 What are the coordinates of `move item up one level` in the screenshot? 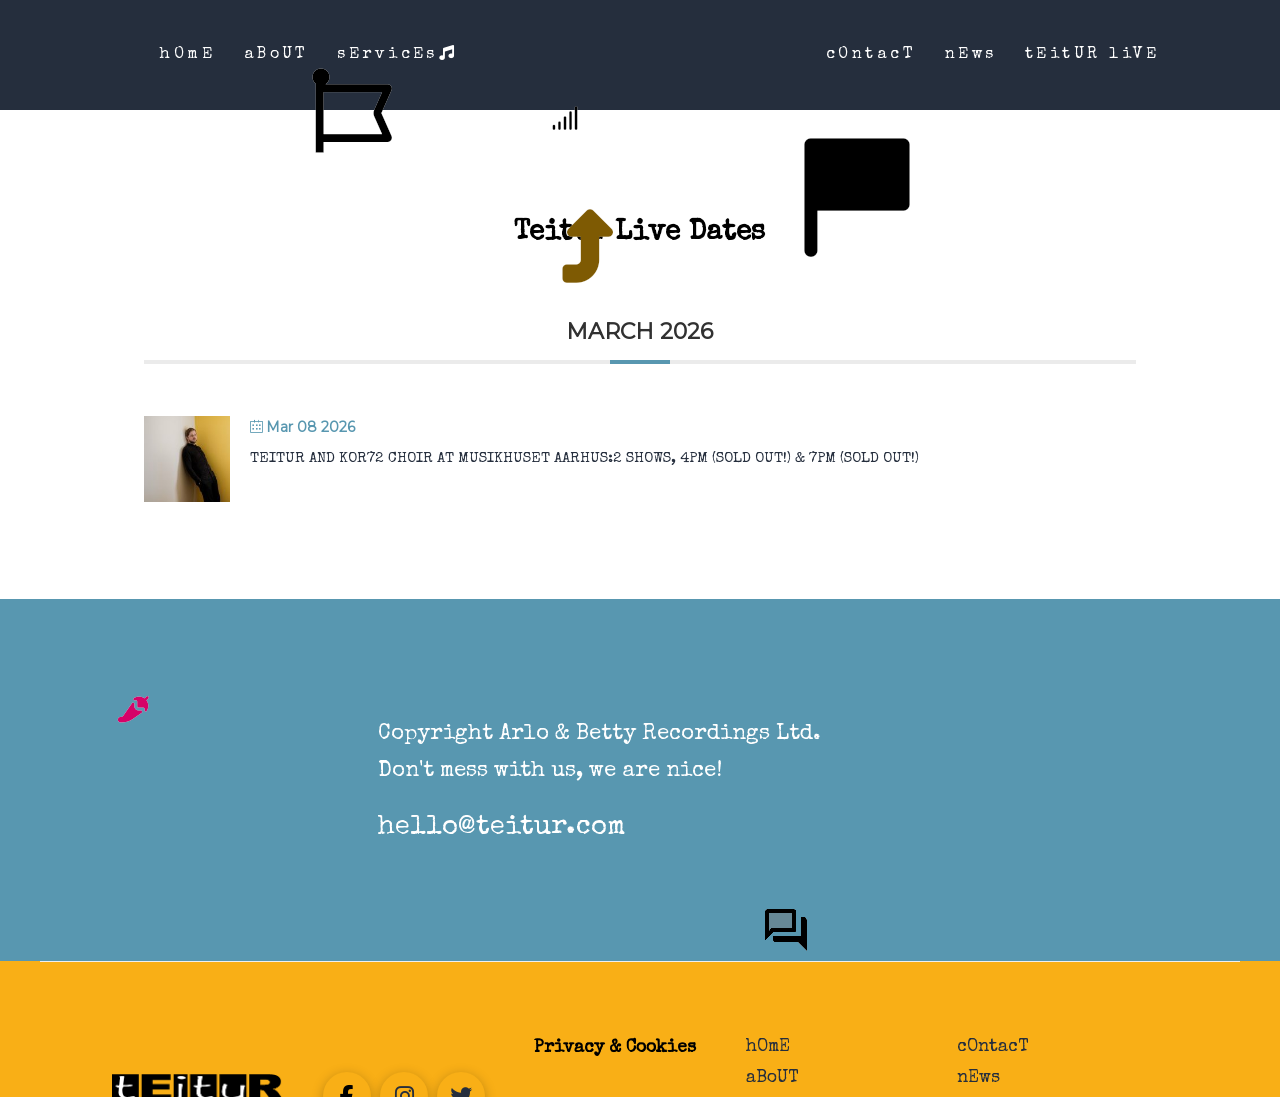 It's located at (590, 246).